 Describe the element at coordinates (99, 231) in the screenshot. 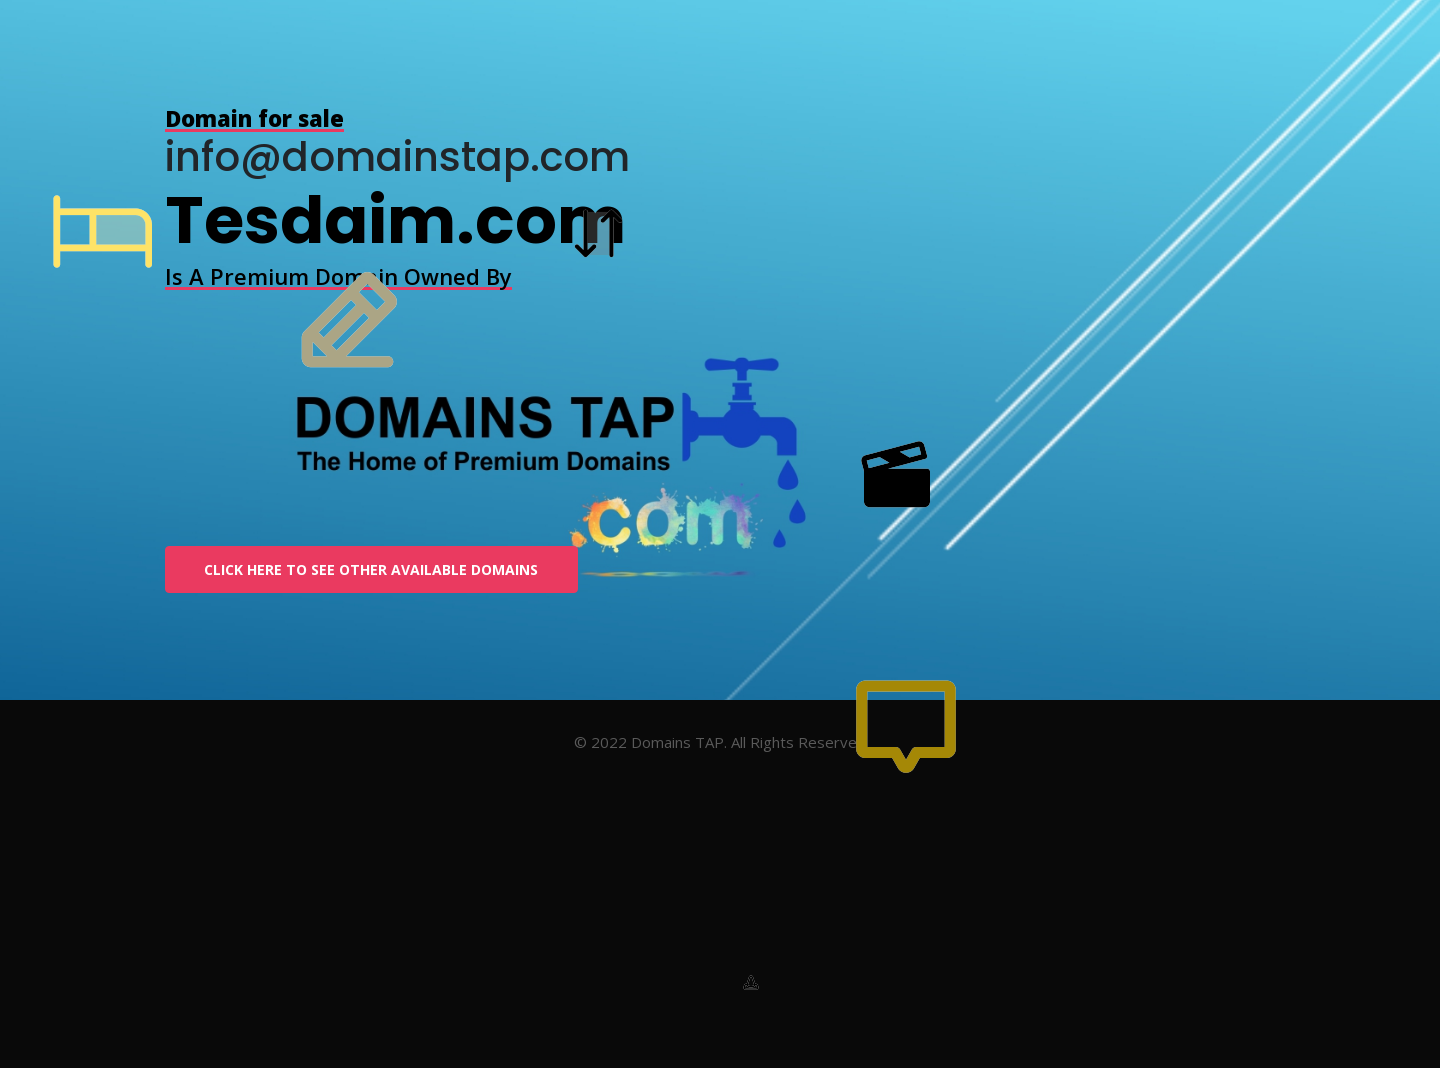

I see `view hotel or accommodation options` at that location.